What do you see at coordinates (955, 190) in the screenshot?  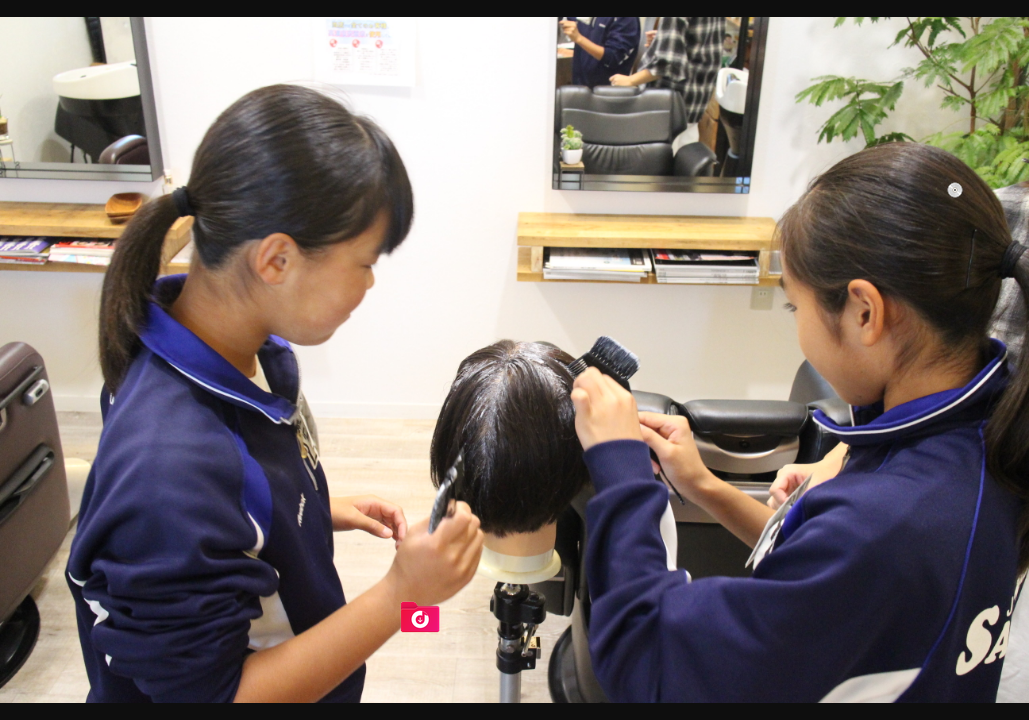 I see `audio CD or music disc detected` at bounding box center [955, 190].